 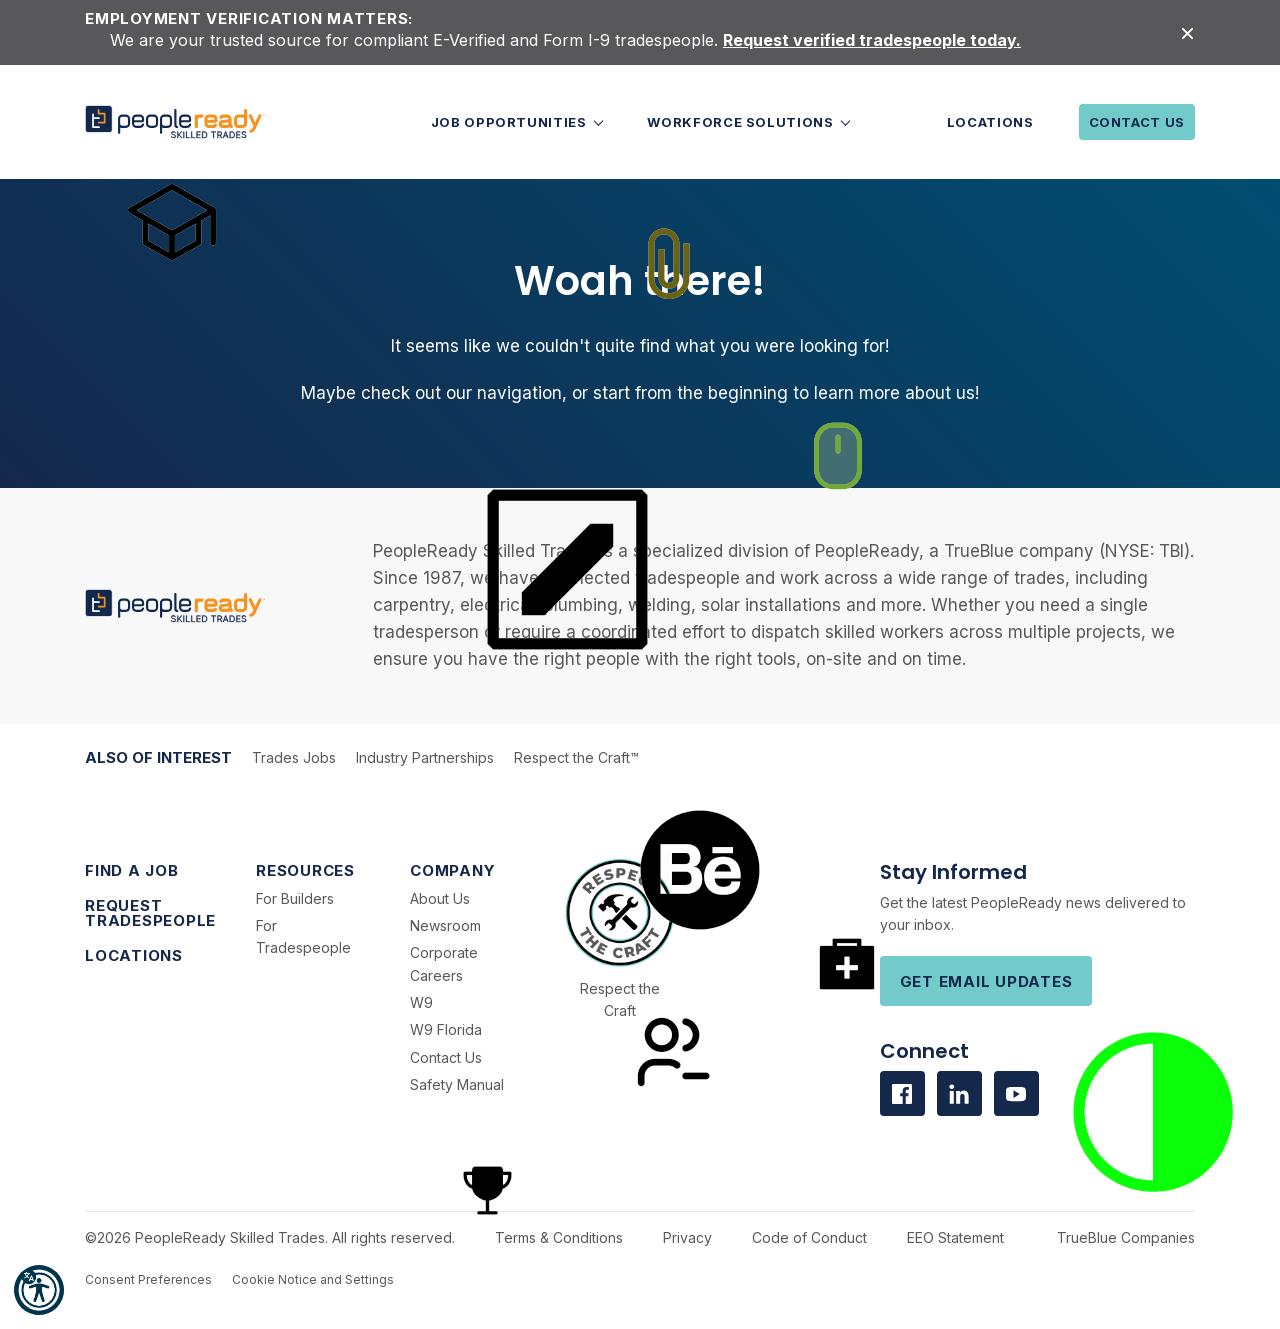 What do you see at coordinates (669, 264) in the screenshot?
I see `attach a file to your message` at bounding box center [669, 264].